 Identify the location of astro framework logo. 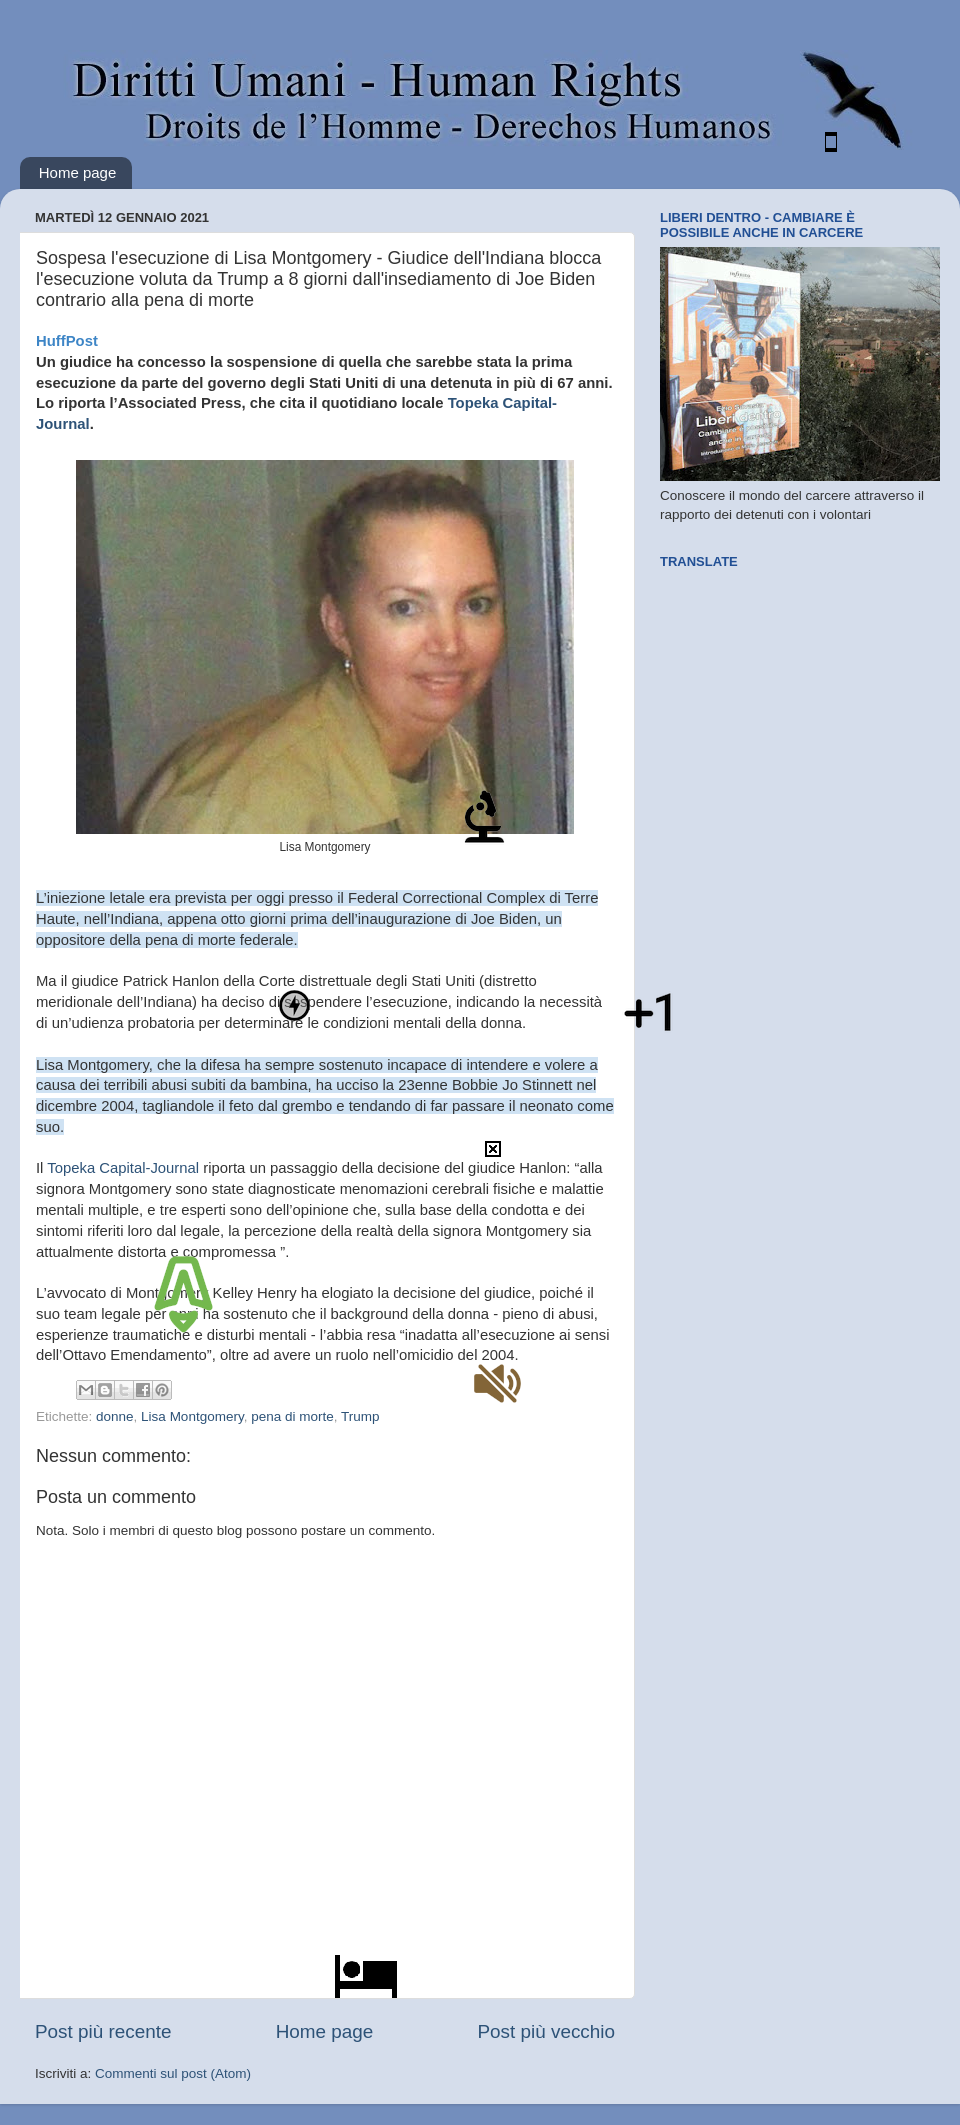
(183, 1292).